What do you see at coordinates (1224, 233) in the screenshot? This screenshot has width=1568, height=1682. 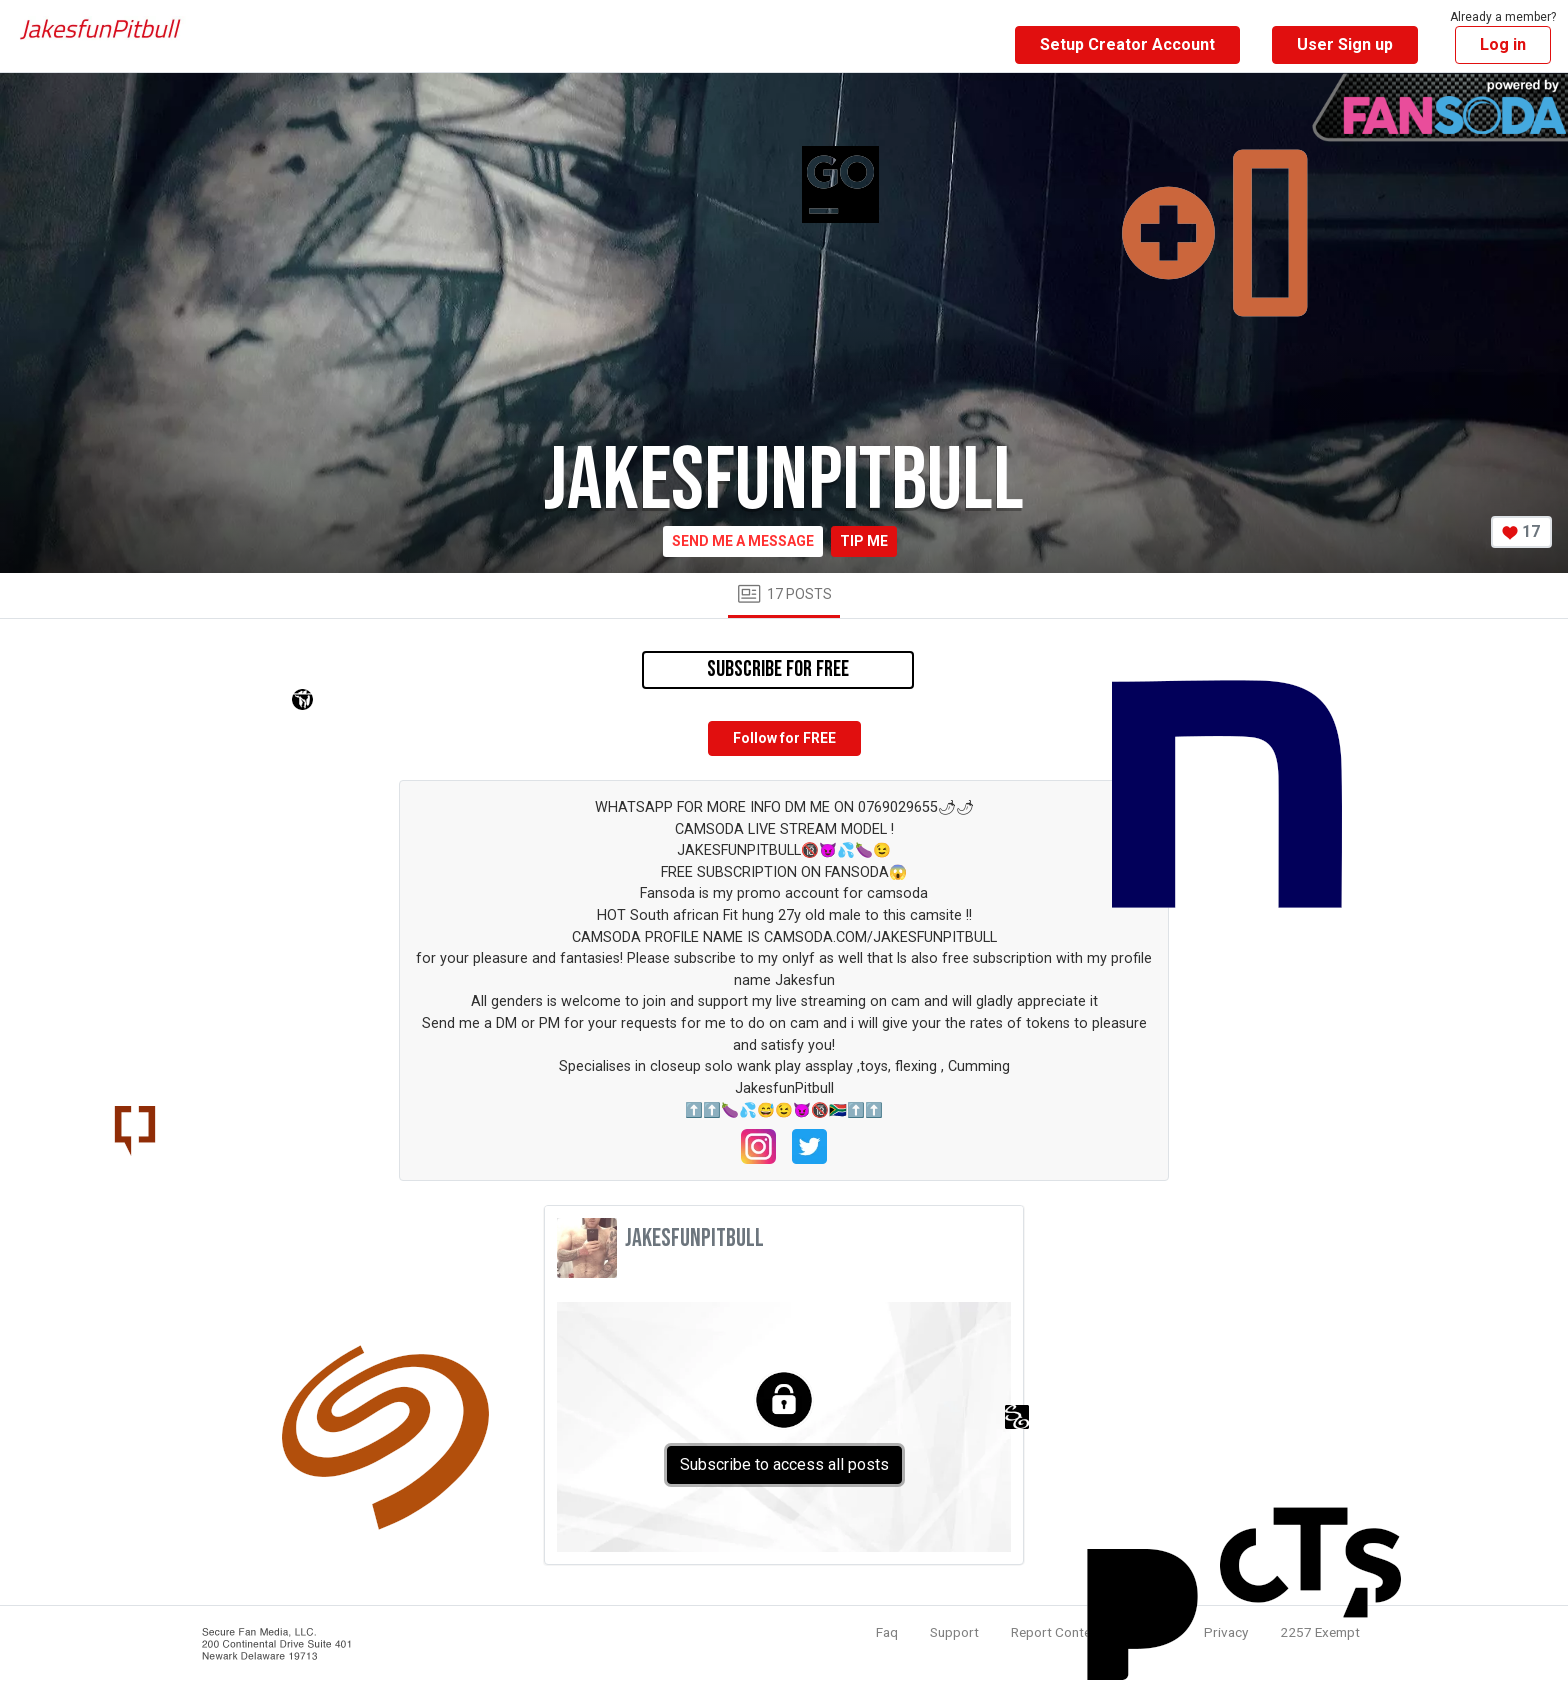 I see `insert a new column to the left` at bounding box center [1224, 233].